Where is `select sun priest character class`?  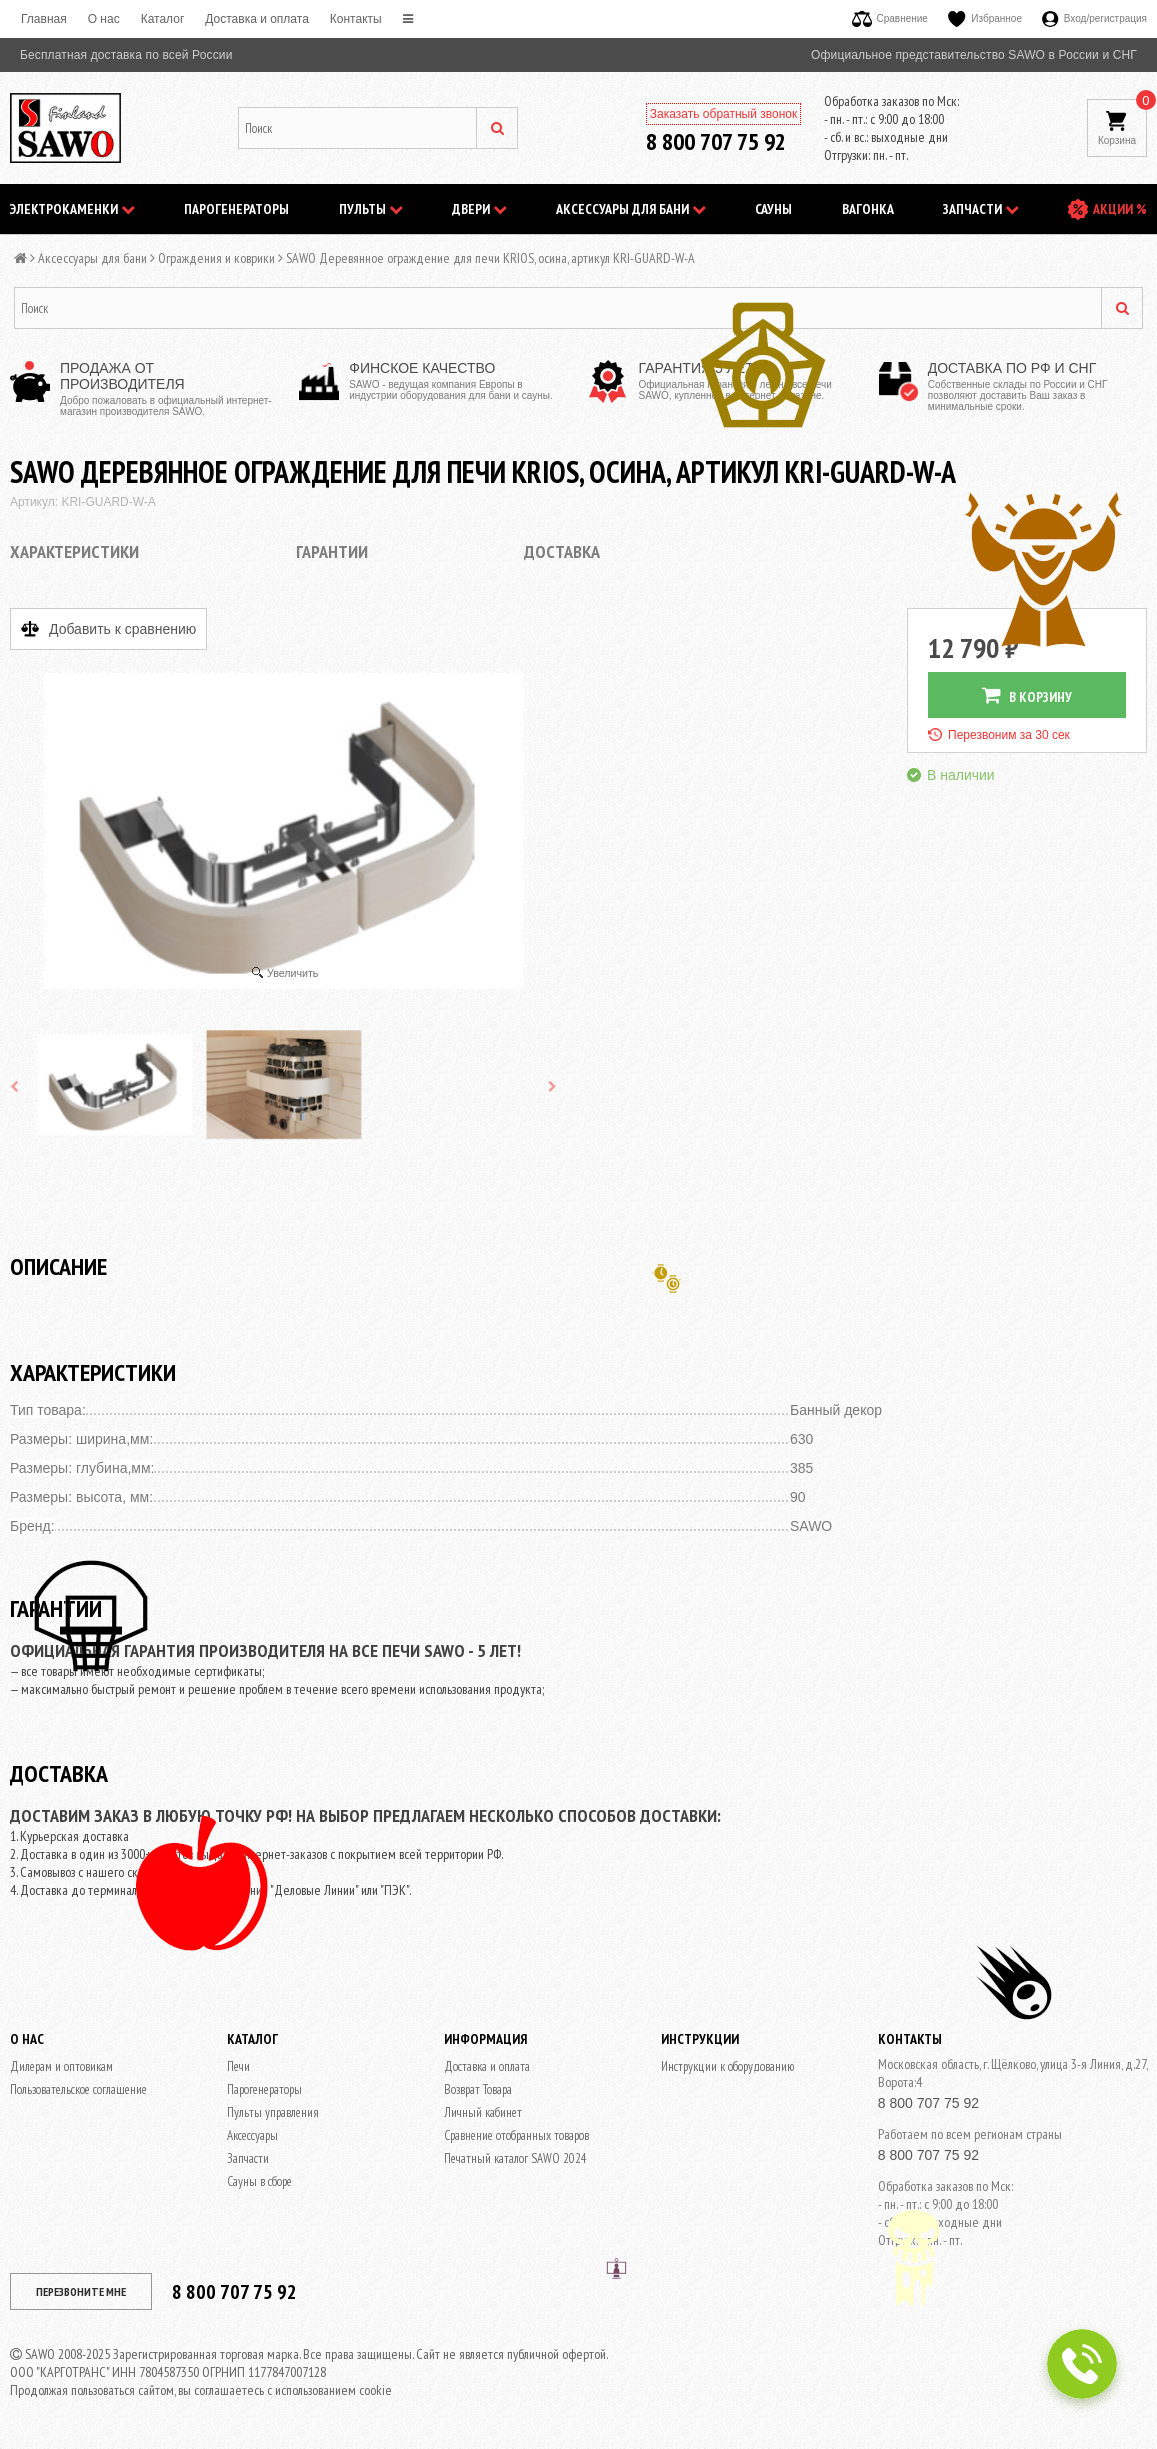
select sun priest character class is located at coordinates (1043, 569).